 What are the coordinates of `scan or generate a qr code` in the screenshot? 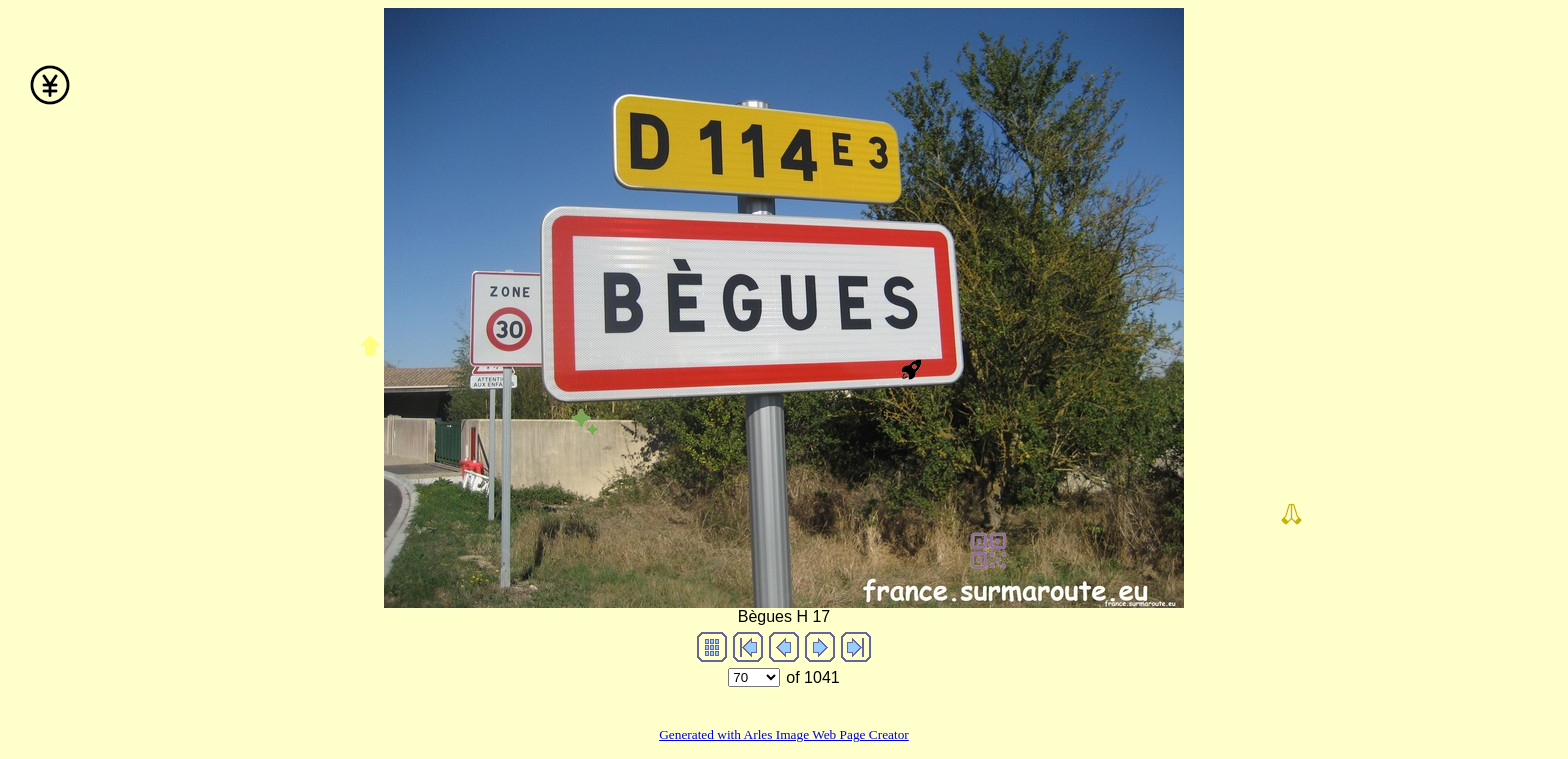 It's located at (988, 550).